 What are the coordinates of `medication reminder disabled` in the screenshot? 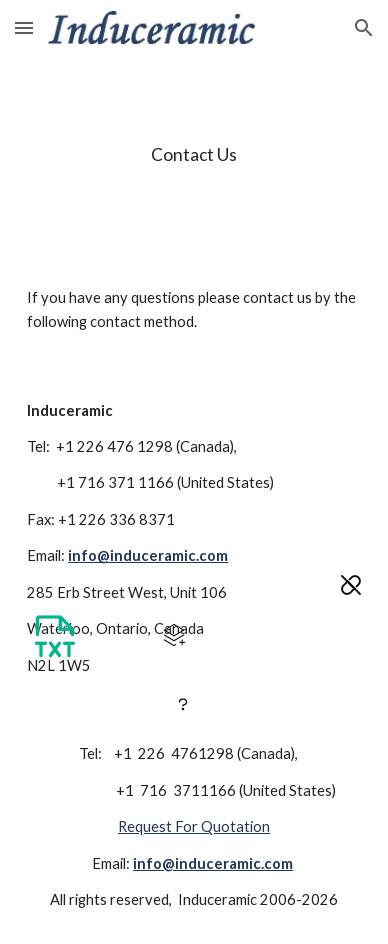 It's located at (351, 585).